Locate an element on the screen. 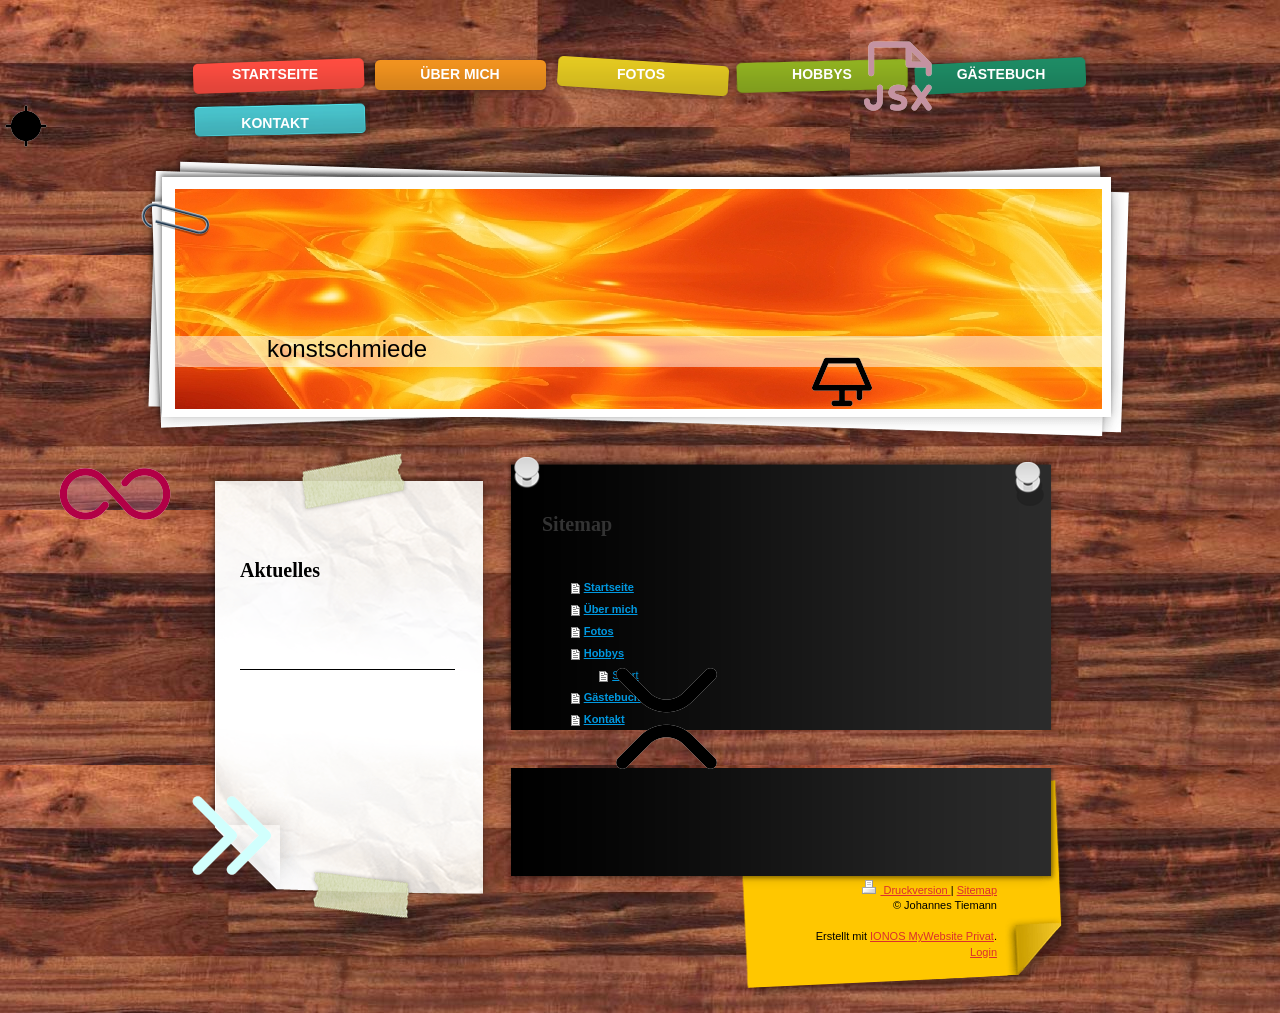 The image size is (1280, 1013). a JSX file type indicator is located at coordinates (900, 79).